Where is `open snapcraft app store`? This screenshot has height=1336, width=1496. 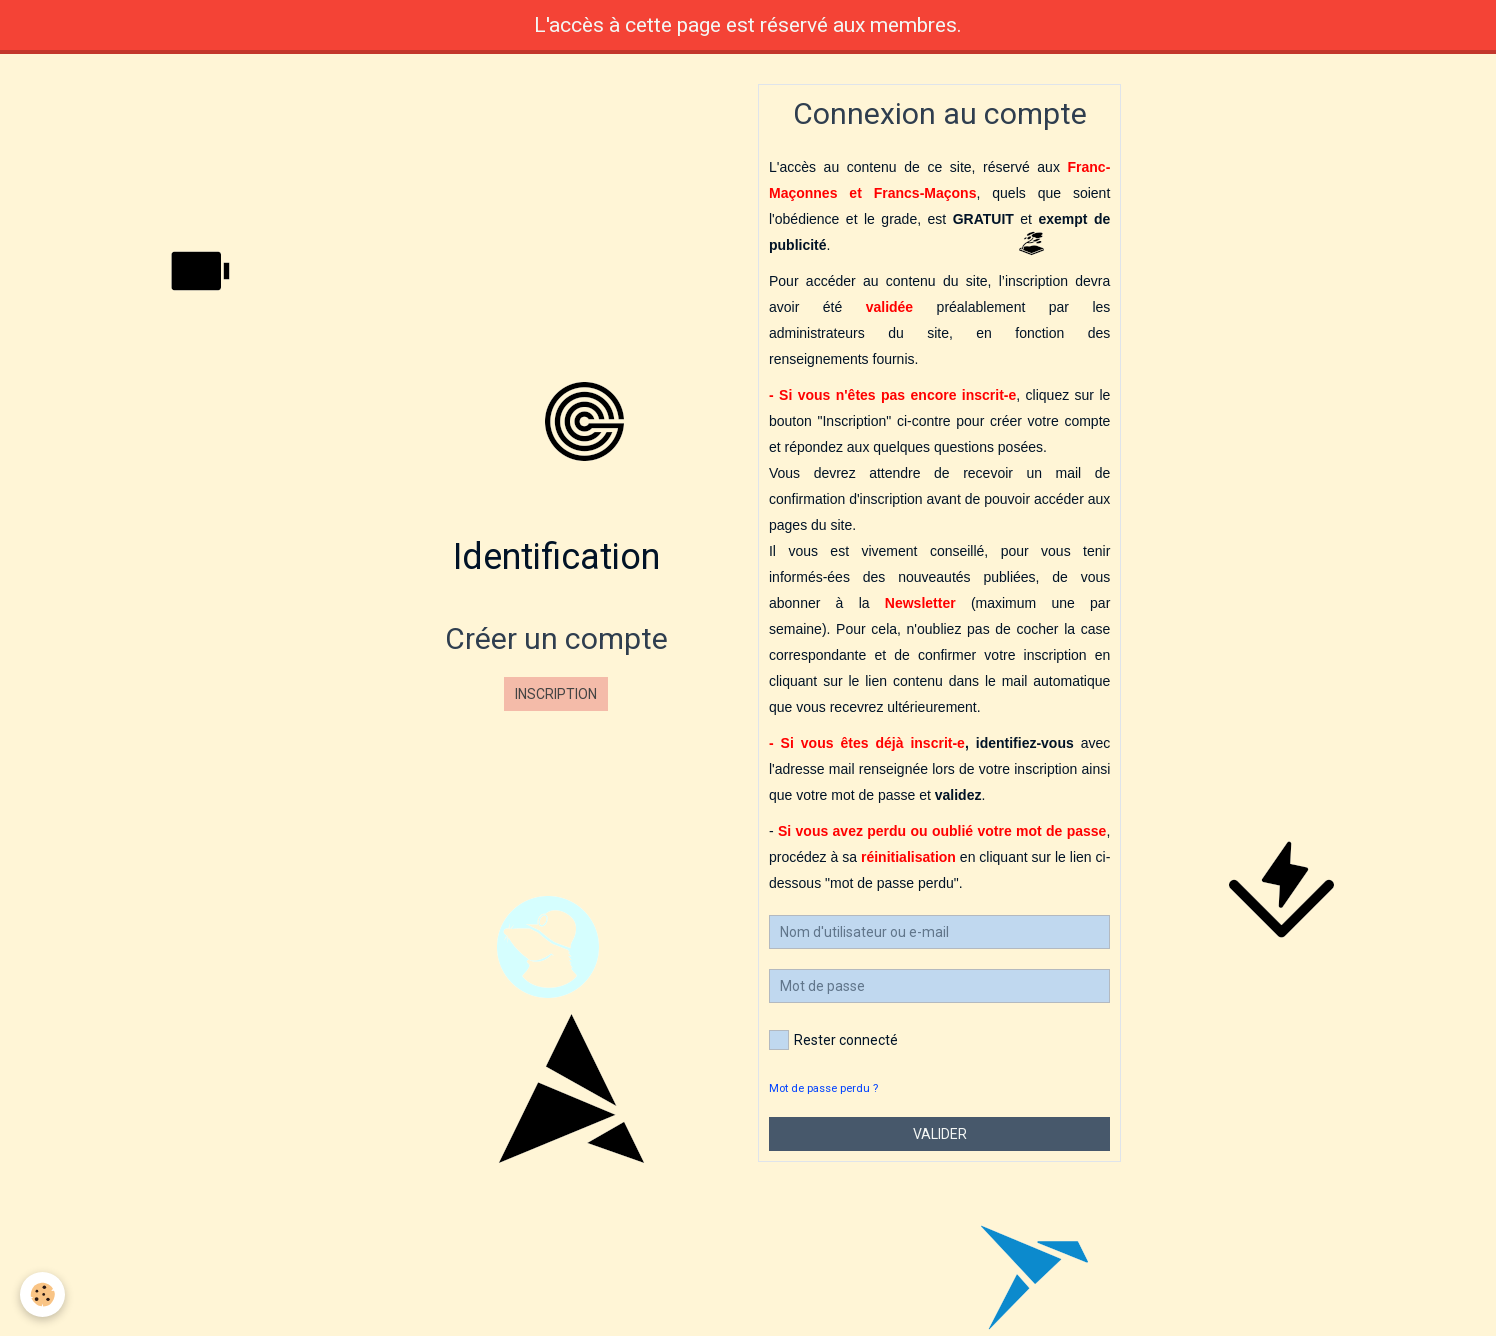 open snapcraft app store is located at coordinates (1034, 1277).